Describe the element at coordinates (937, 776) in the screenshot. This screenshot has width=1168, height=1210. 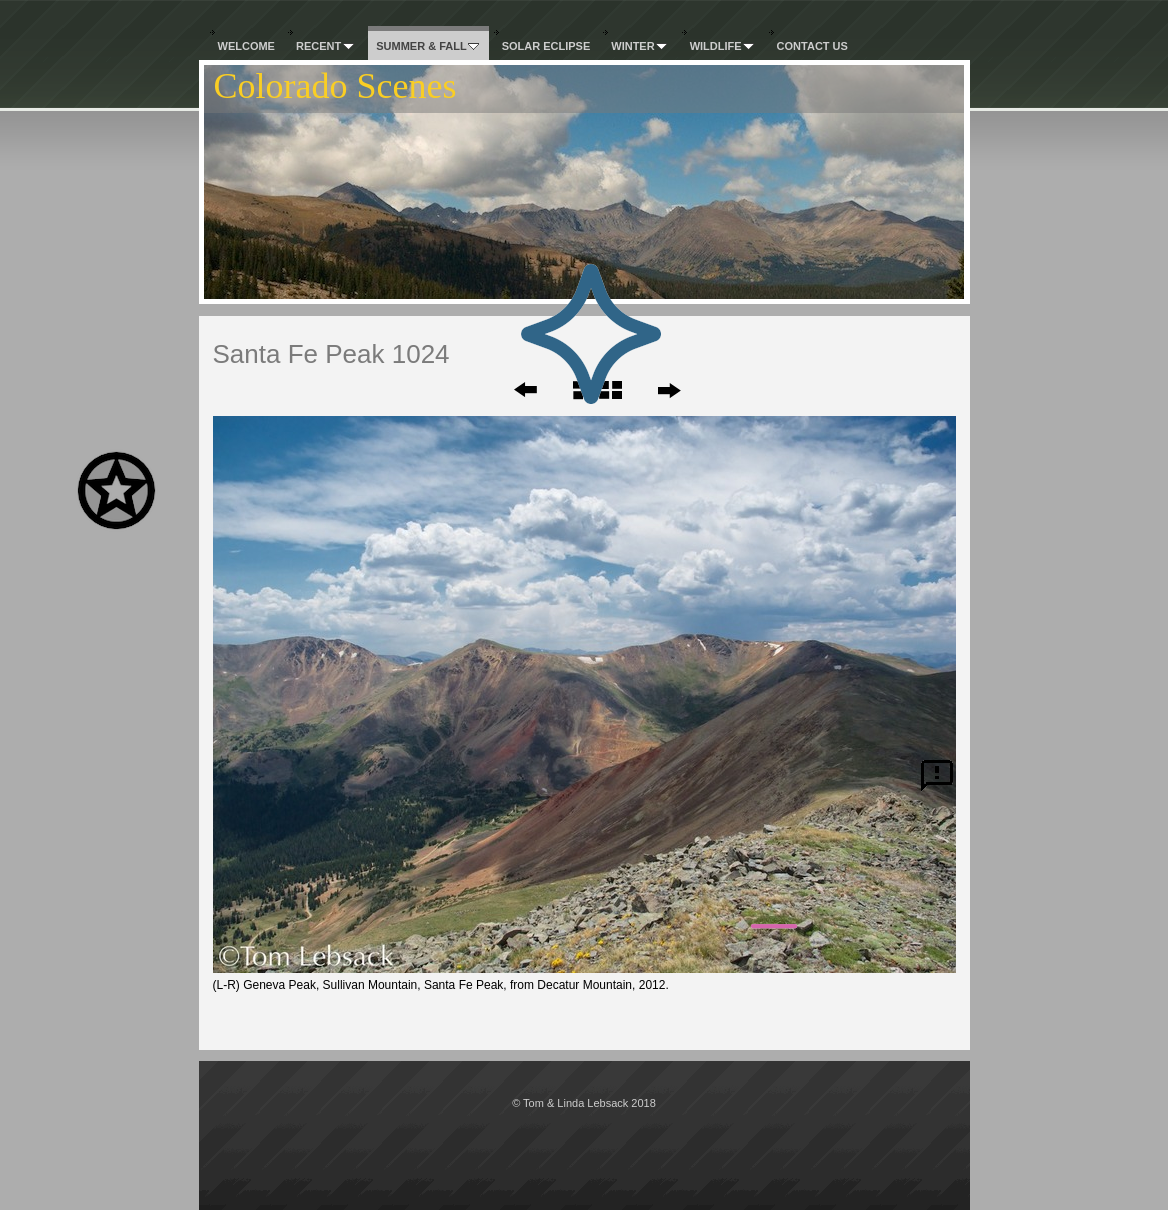
I see `message failed to send` at that location.